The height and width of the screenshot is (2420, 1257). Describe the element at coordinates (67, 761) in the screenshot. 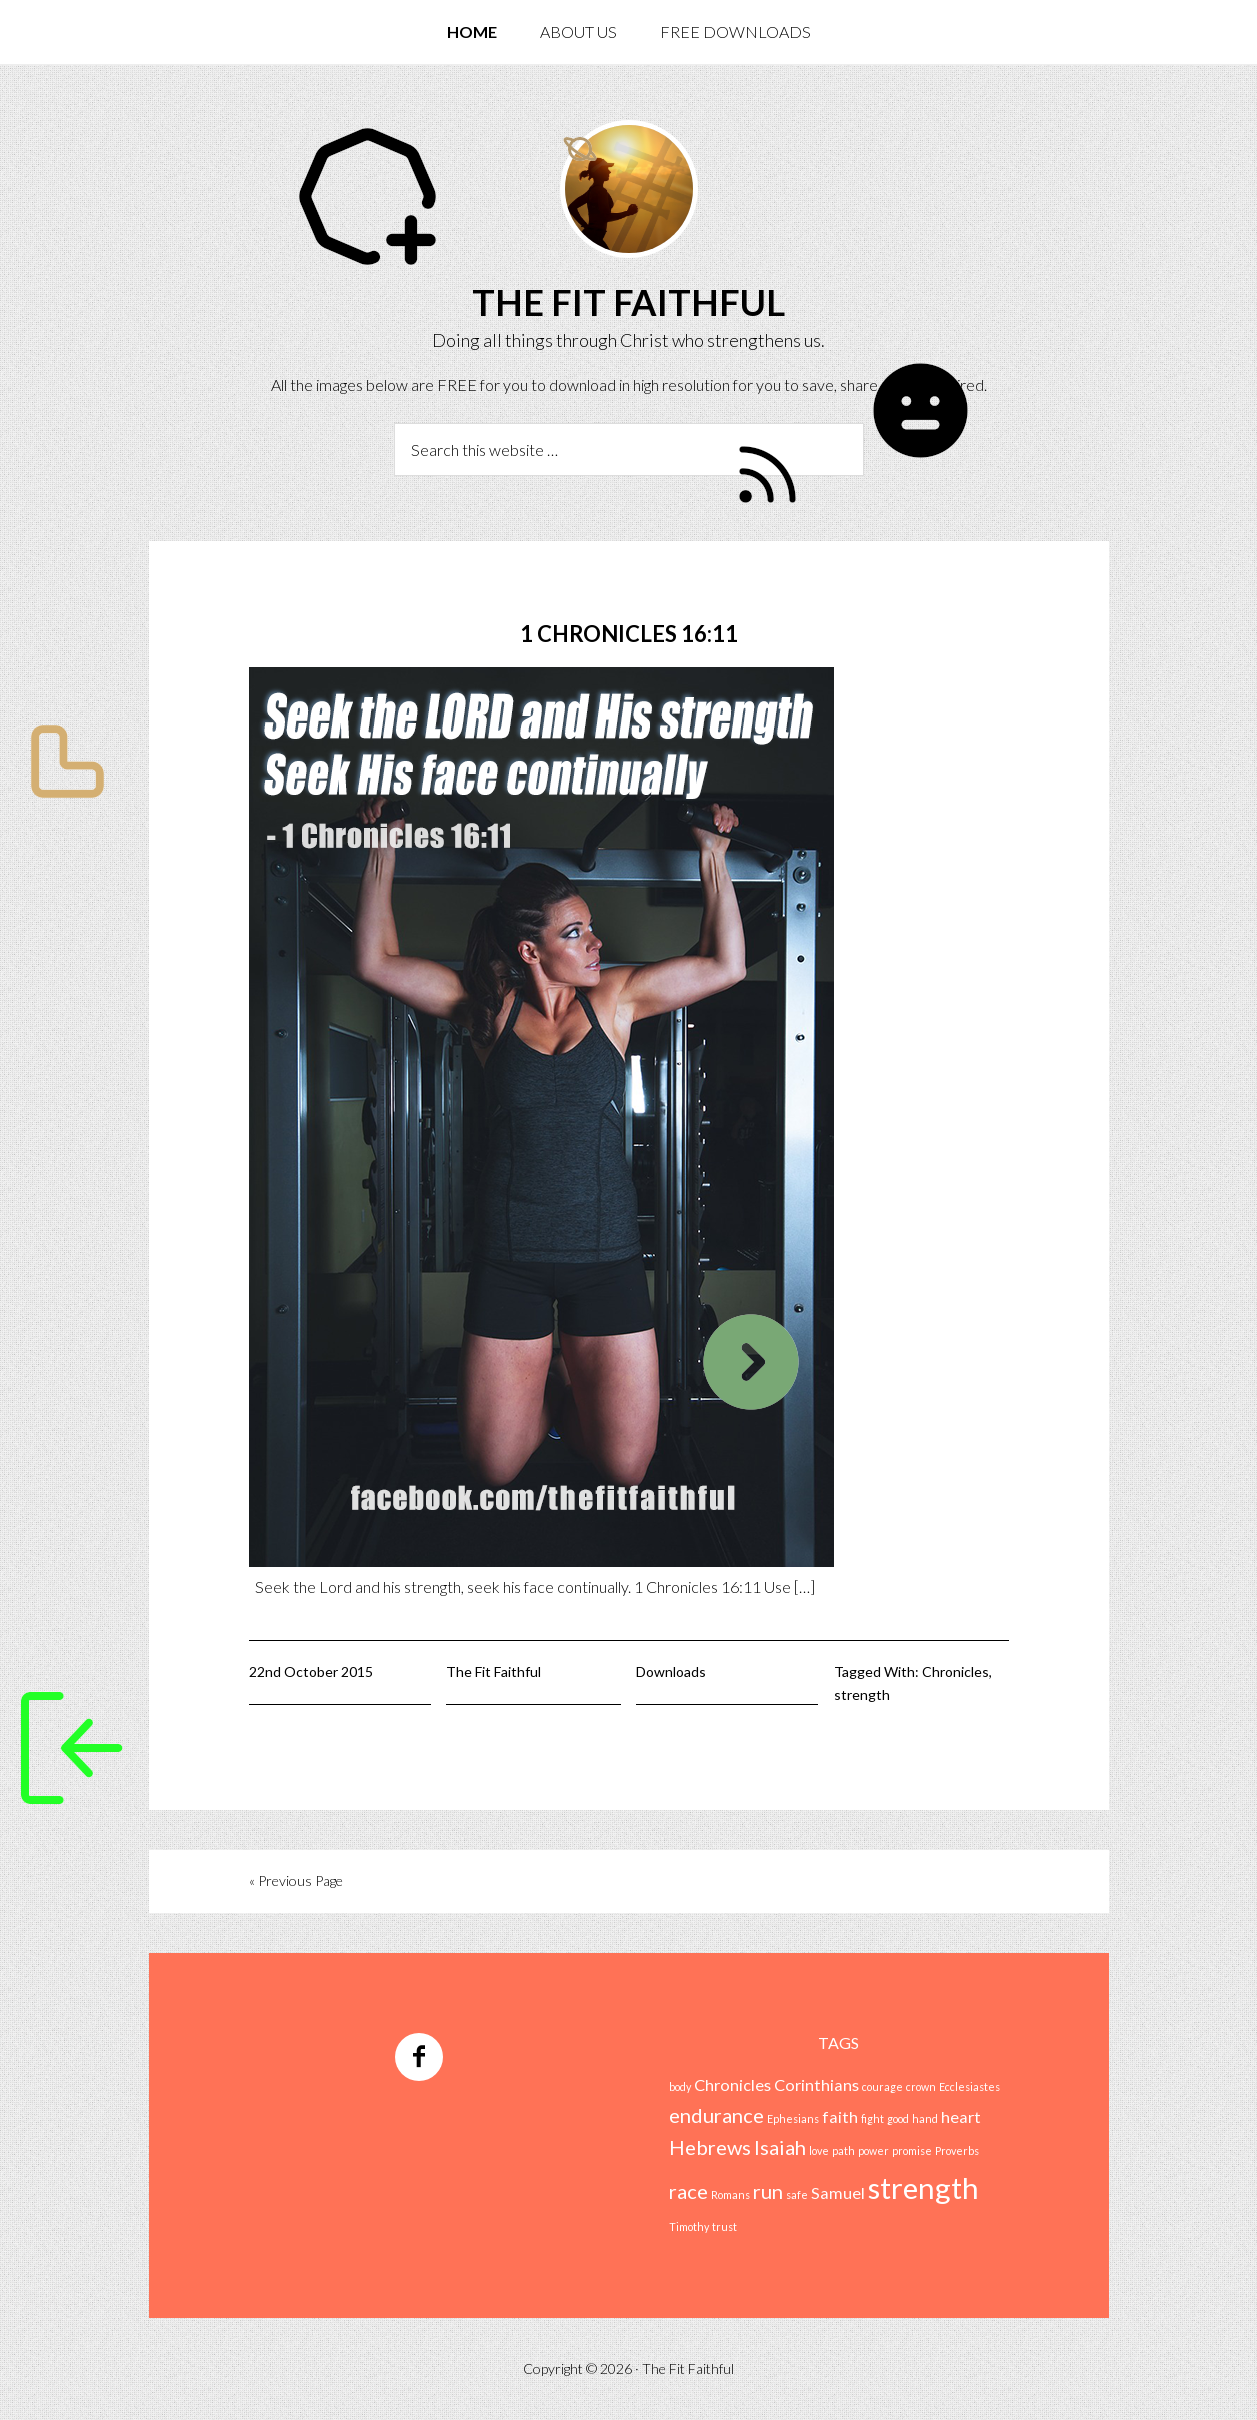

I see `connect two paths with a straight corner join` at that location.